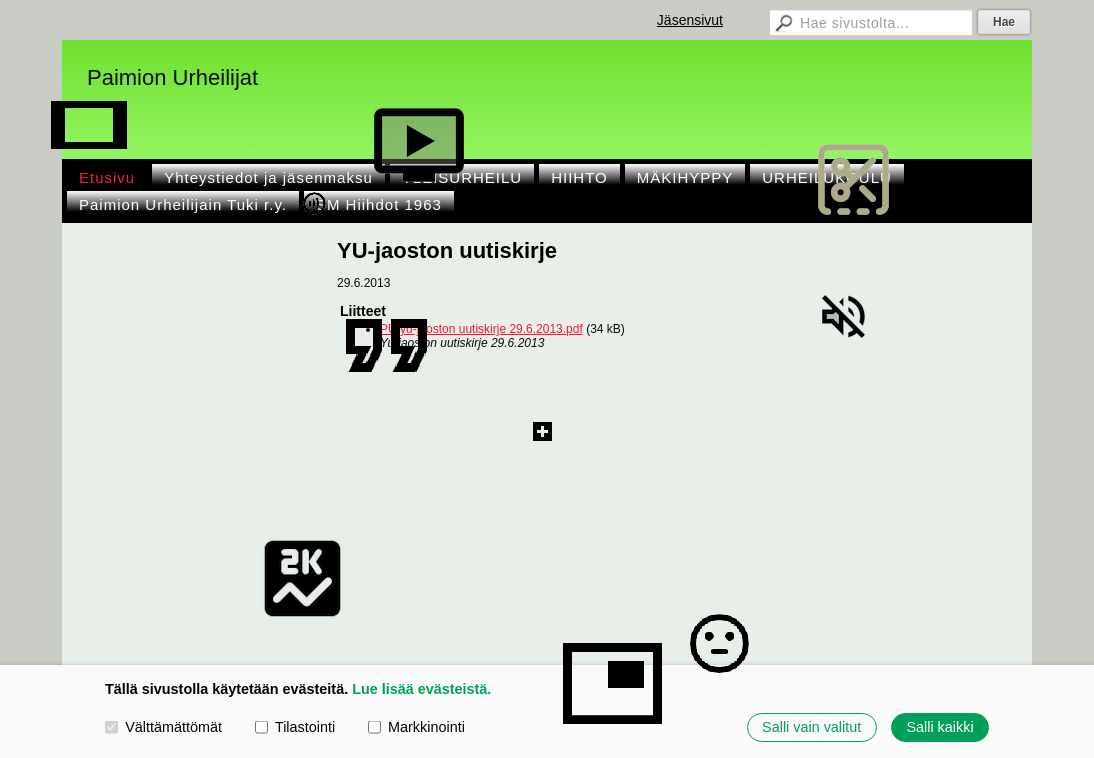 The width and height of the screenshot is (1094, 758). Describe the element at coordinates (612, 683) in the screenshot. I see `enable picture-in-picture mode` at that location.